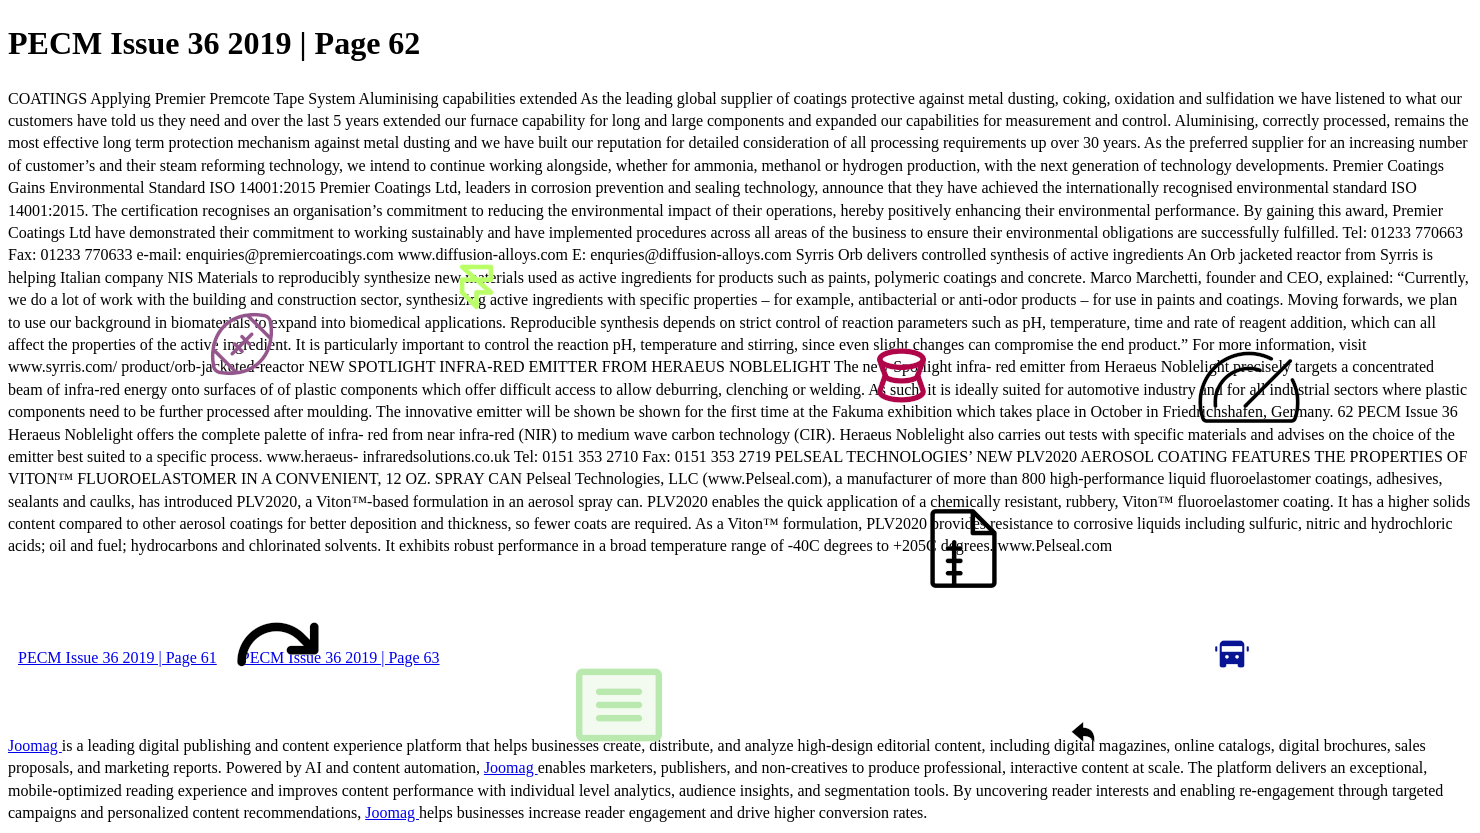 Image resolution: width=1480 pixels, height=833 pixels. What do you see at coordinates (619, 705) in the screenshot?
I see `view article or document content` at bounding box center [619, 705].